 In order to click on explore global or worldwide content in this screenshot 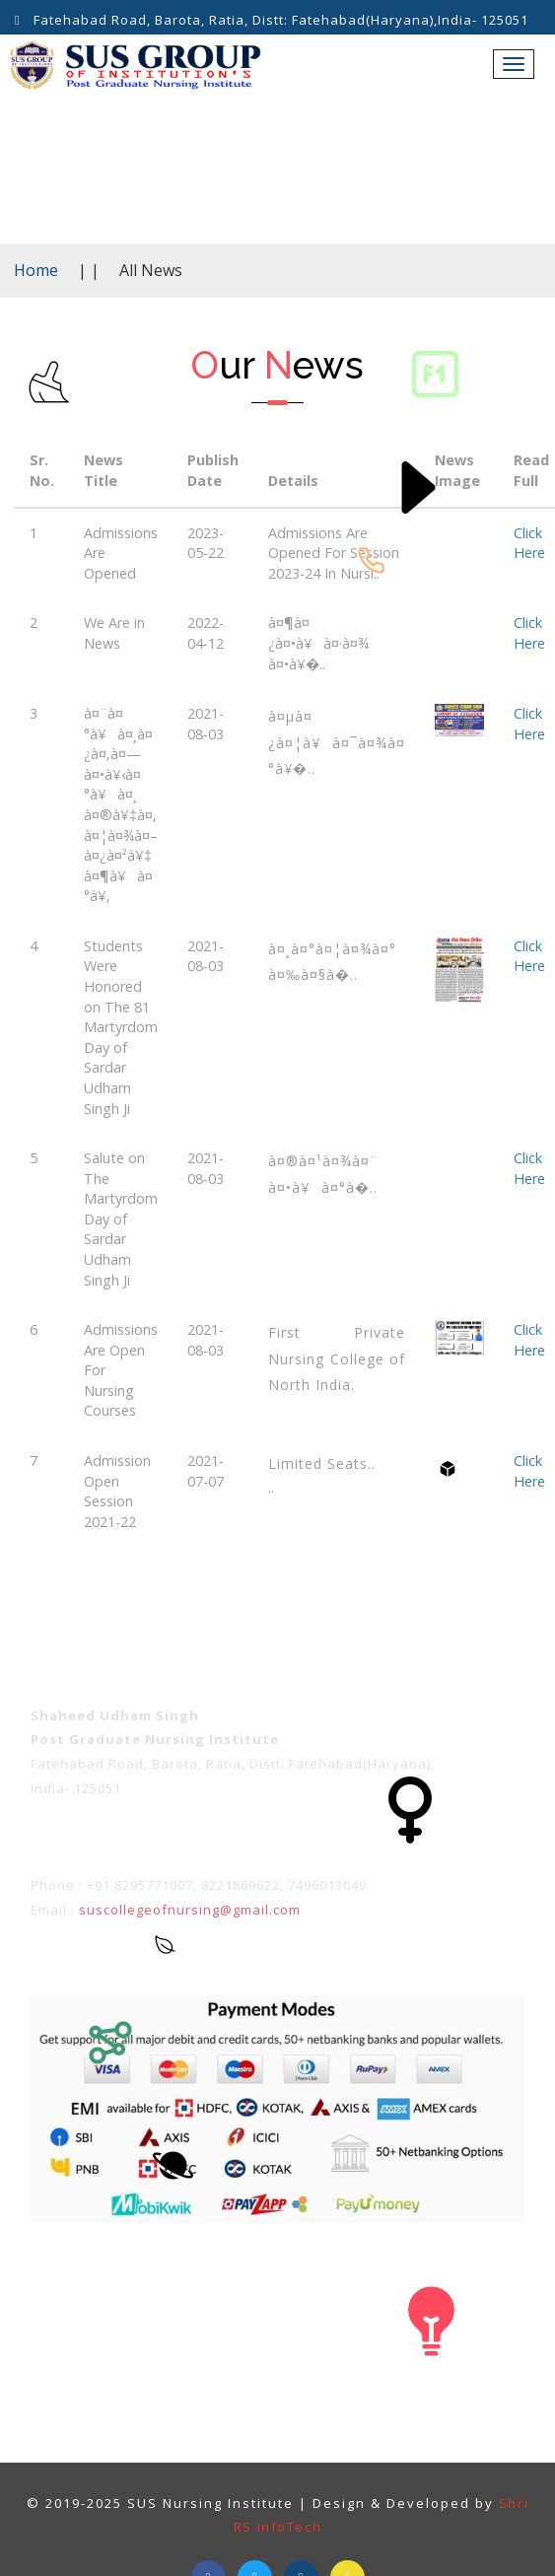, I will do `click(173, 2165)`.